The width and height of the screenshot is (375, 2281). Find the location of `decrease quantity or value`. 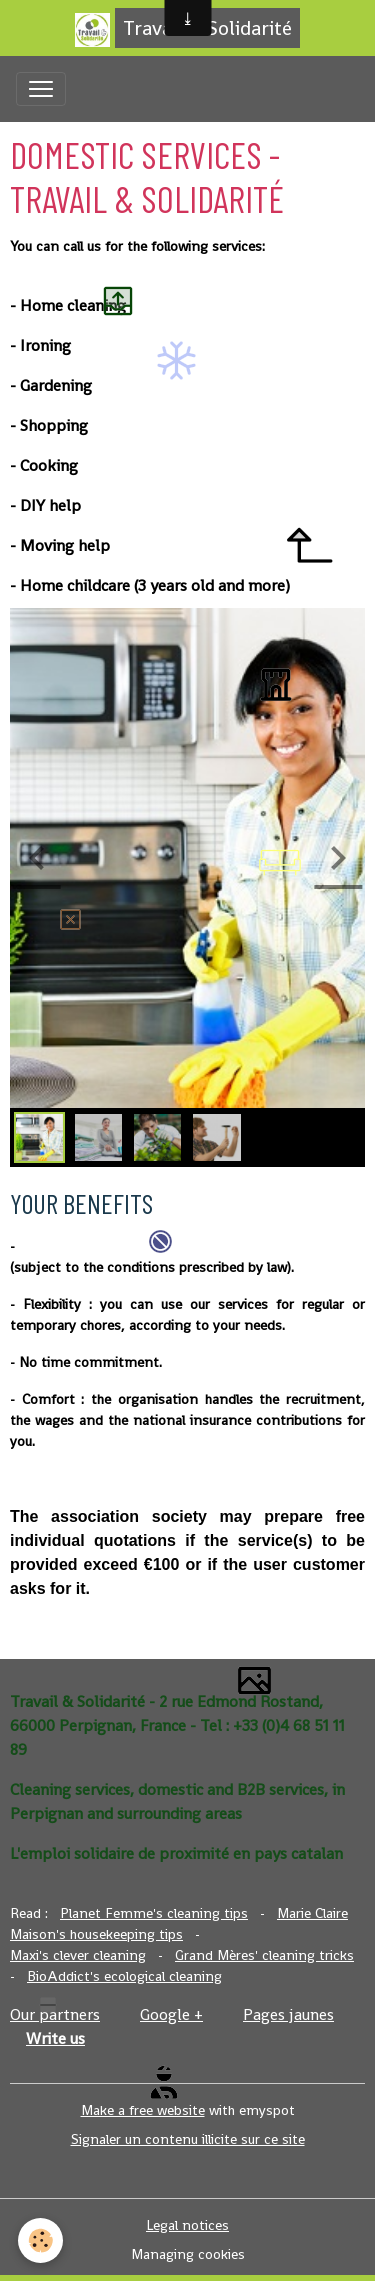

decrease quantity or value is located at coordinates (48, 2005).